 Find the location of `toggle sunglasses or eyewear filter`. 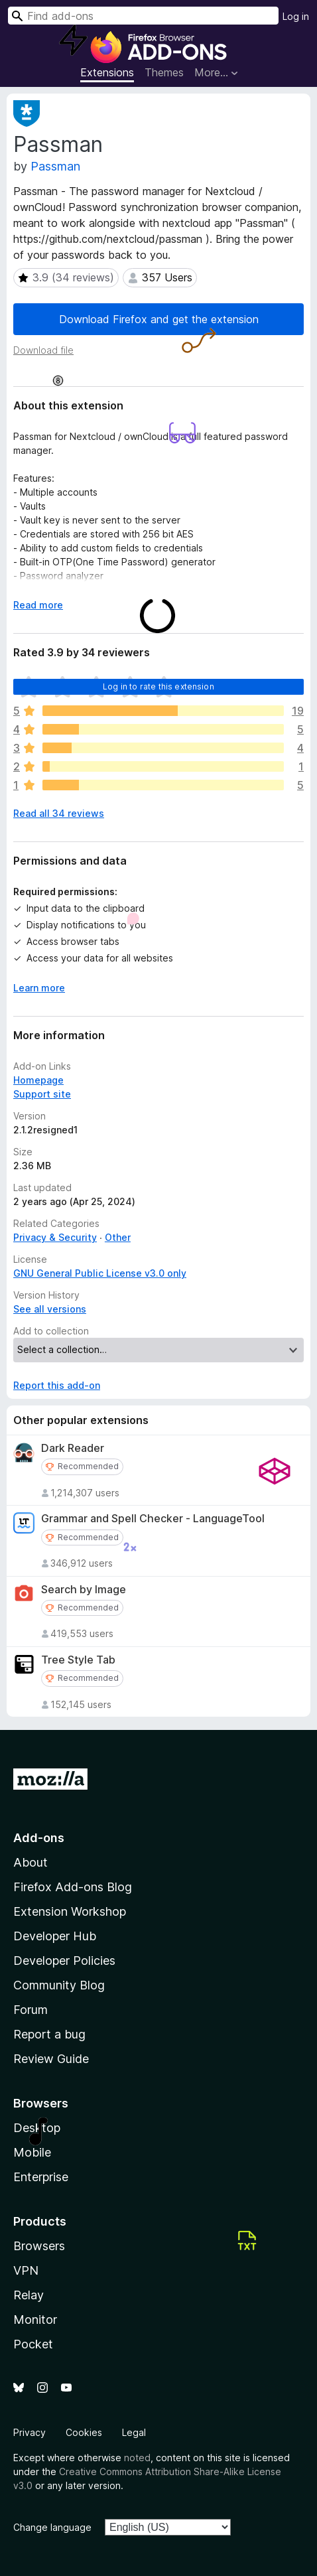

toggle sunglasses or eyewear filter is located at coordinates (182, 433).